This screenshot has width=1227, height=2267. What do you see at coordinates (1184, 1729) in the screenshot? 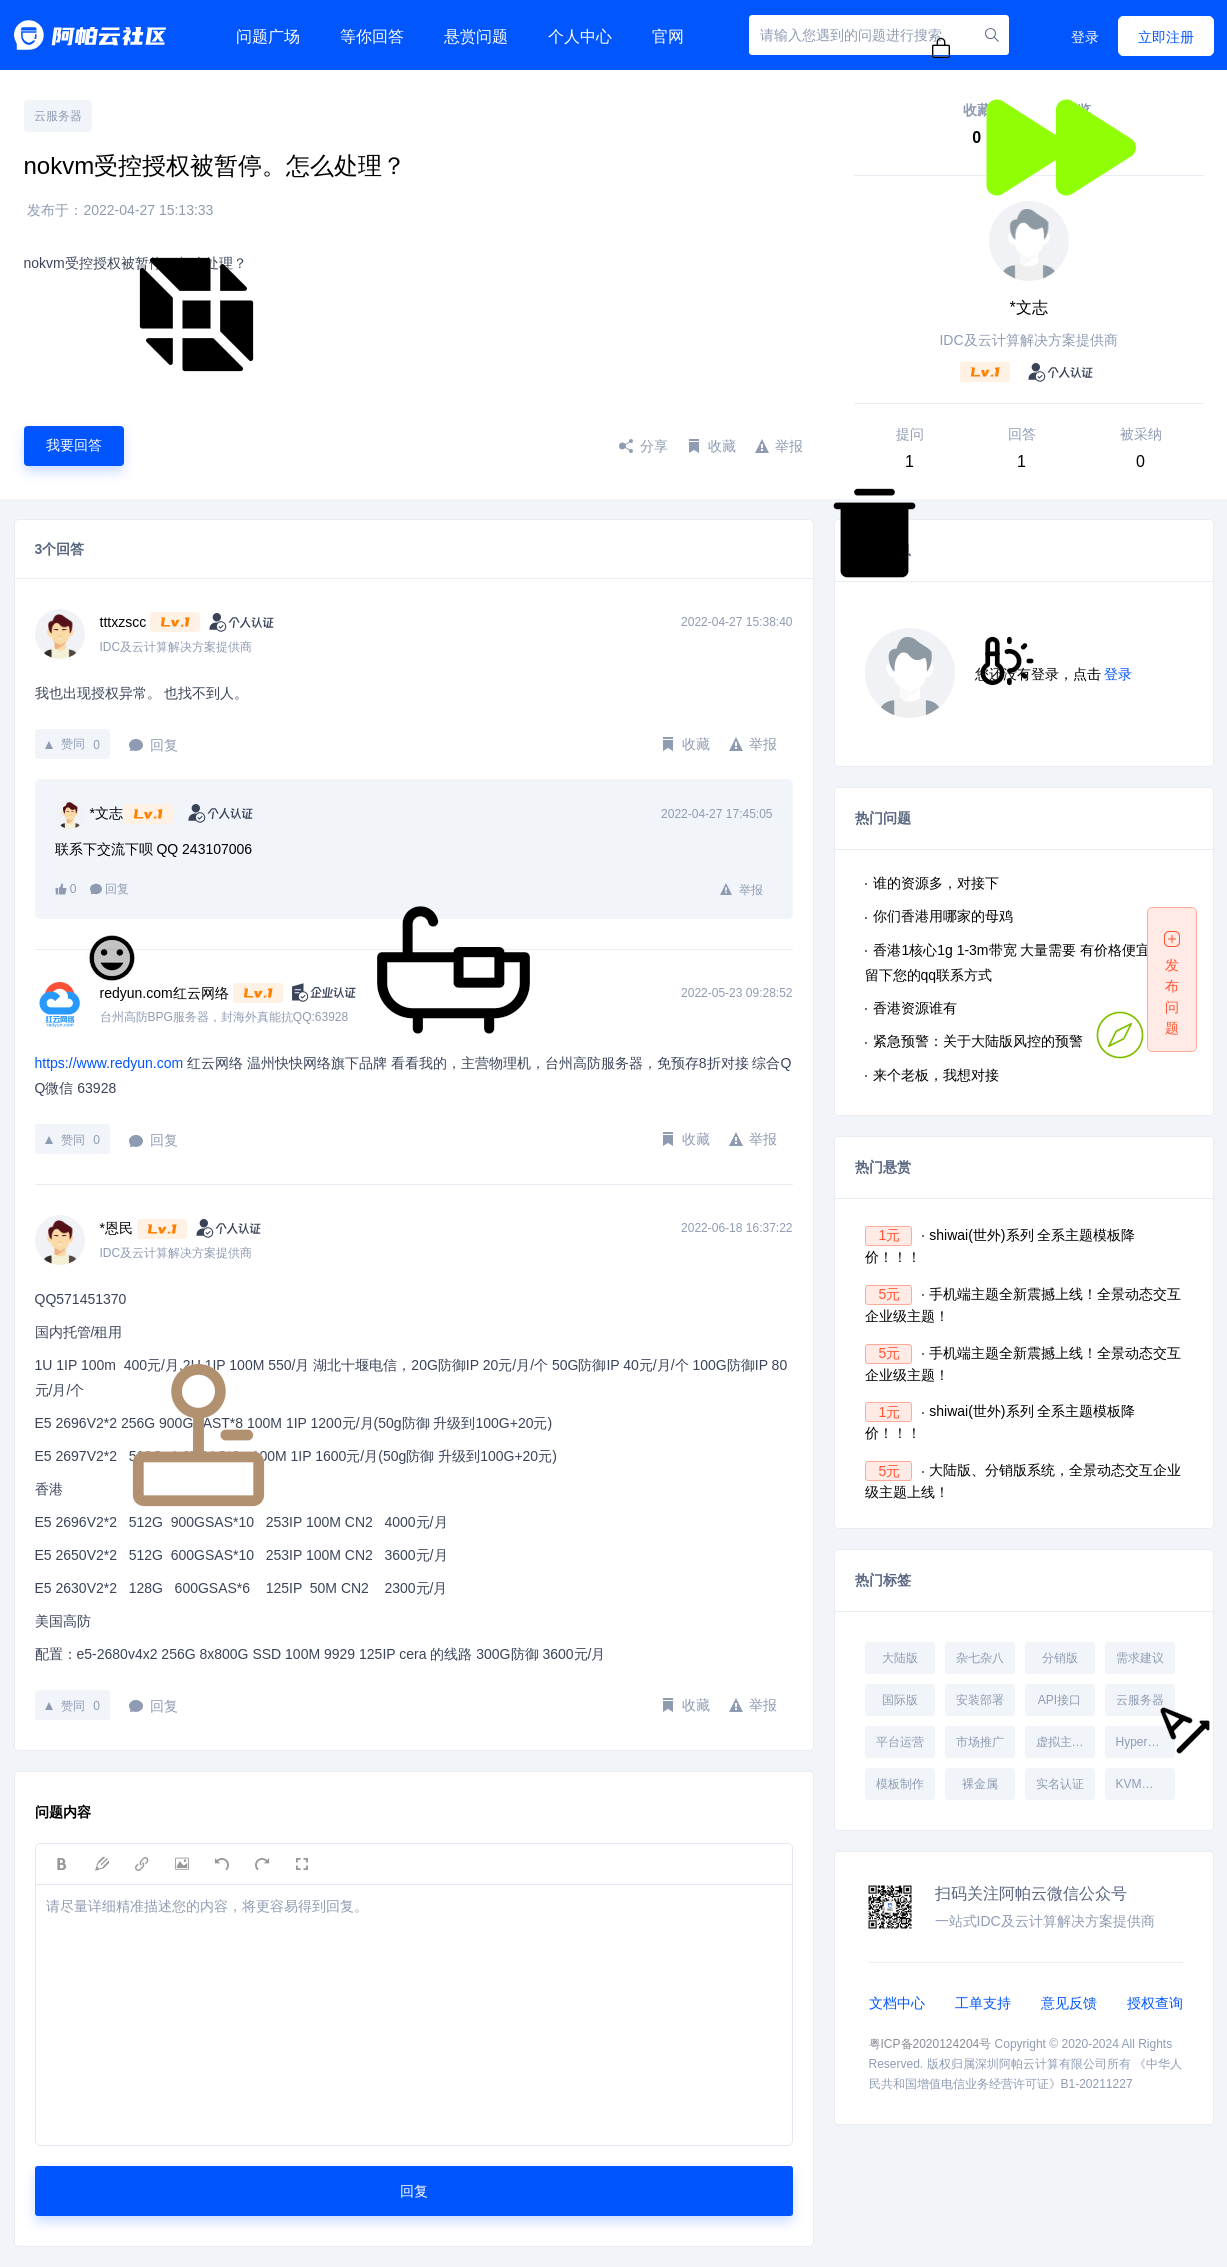
I see `rotate text at an upward angle` at bounding box center [1184, 1729].